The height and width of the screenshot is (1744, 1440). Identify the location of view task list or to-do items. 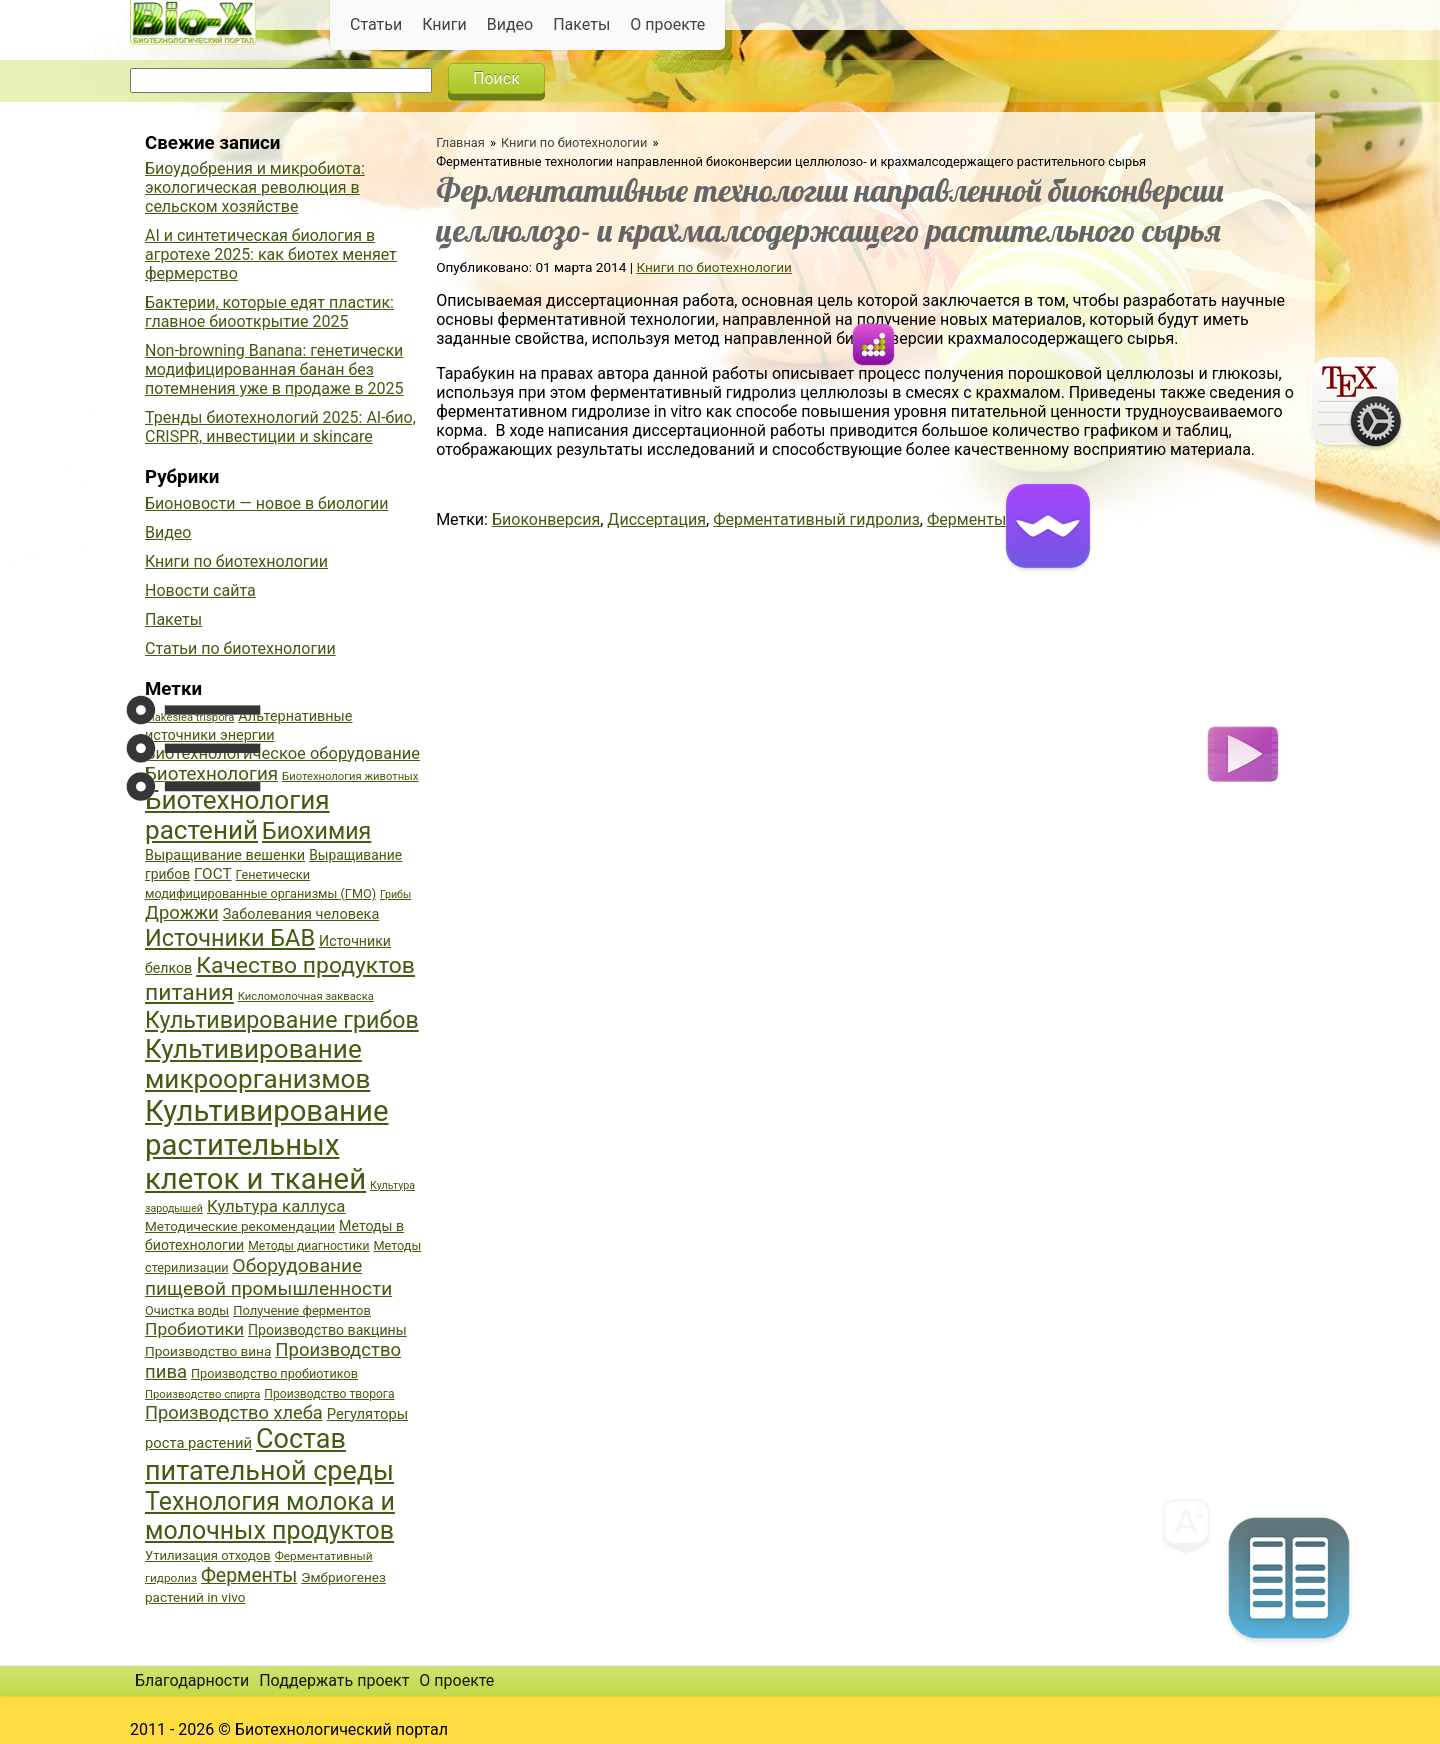
(193, 743).